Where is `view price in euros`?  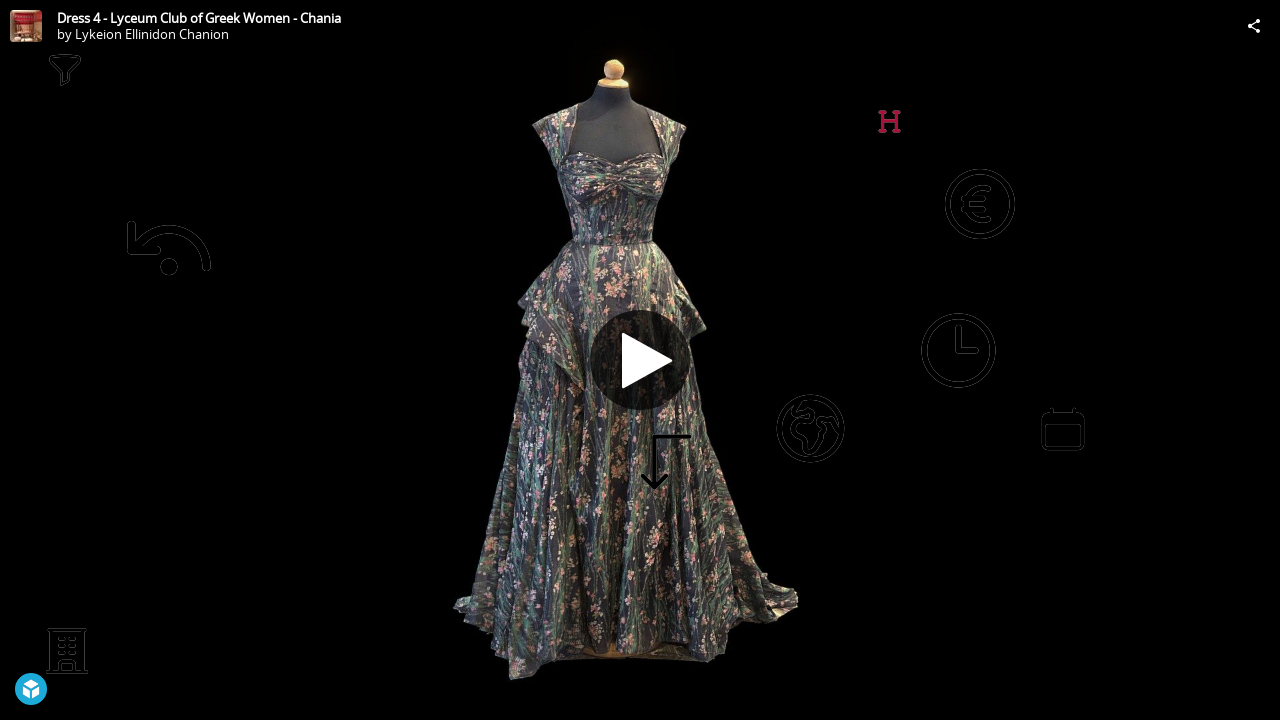 view price in euros is located at coordinates (980, 204).